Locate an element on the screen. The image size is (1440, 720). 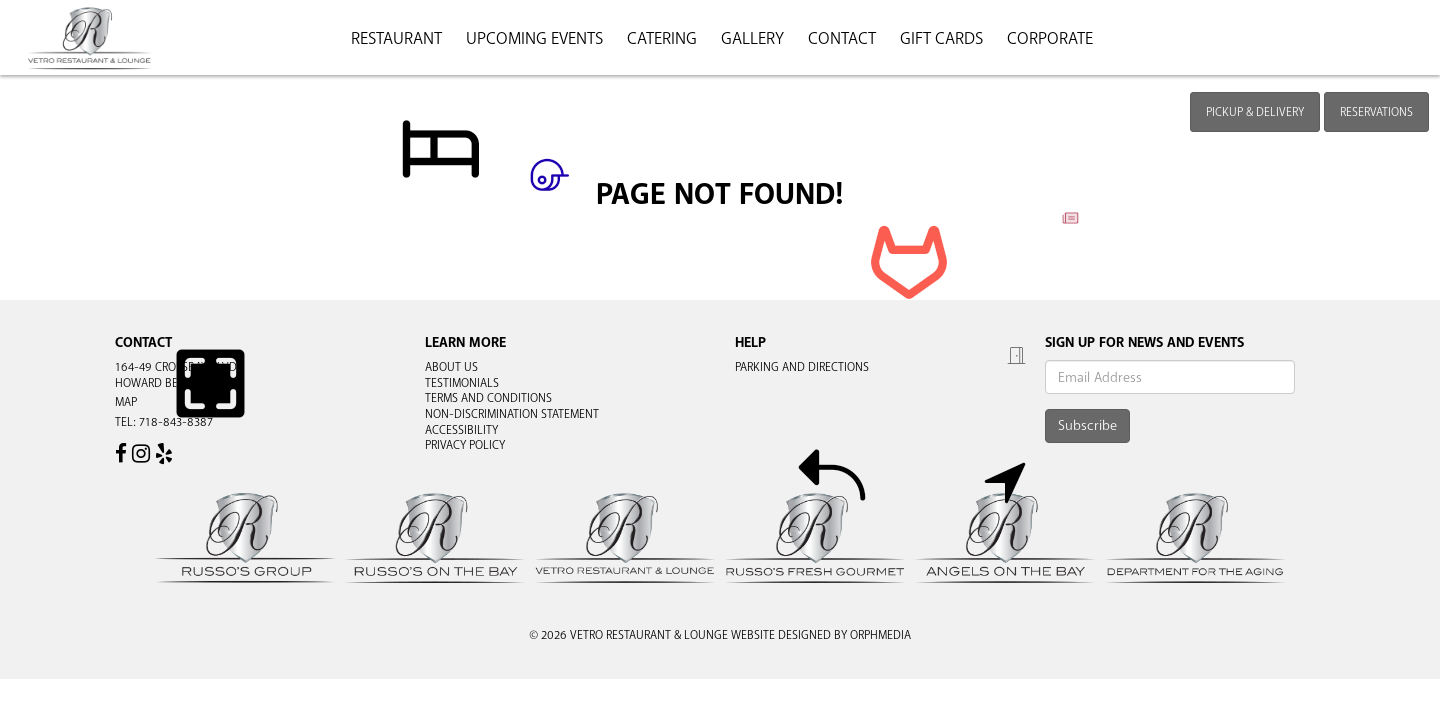
log out or exit the application is located at coordinates (1016, 355).